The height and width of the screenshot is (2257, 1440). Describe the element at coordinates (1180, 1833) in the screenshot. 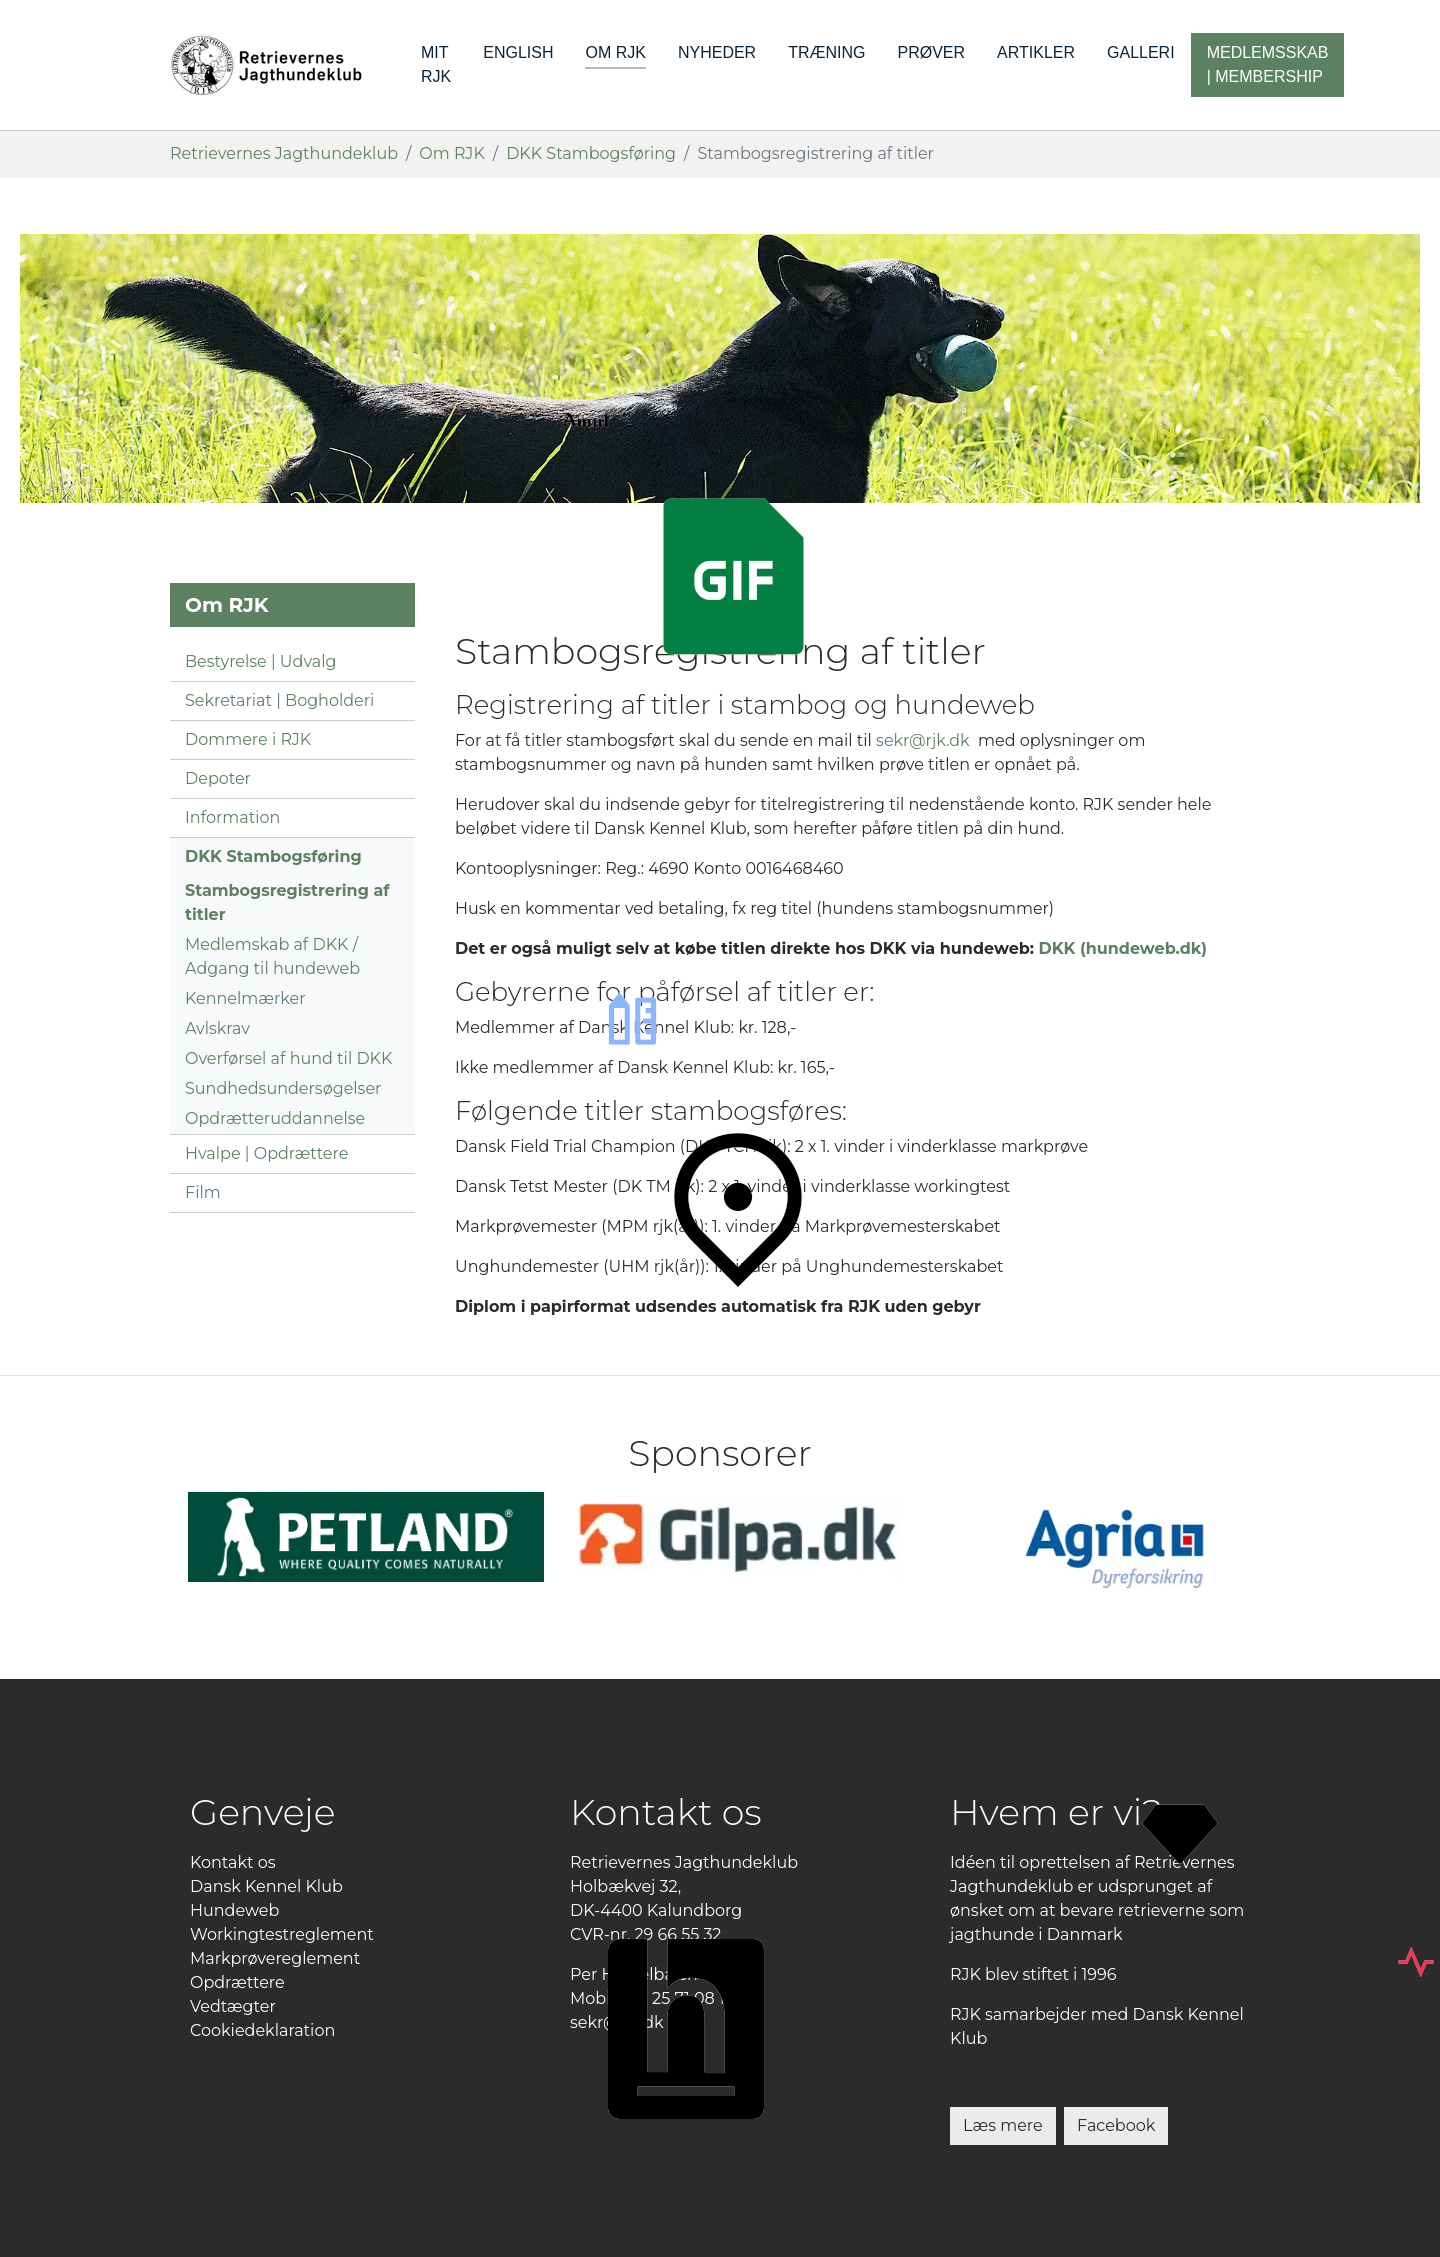

I see `indicates VIP or premium membership status` at that location.